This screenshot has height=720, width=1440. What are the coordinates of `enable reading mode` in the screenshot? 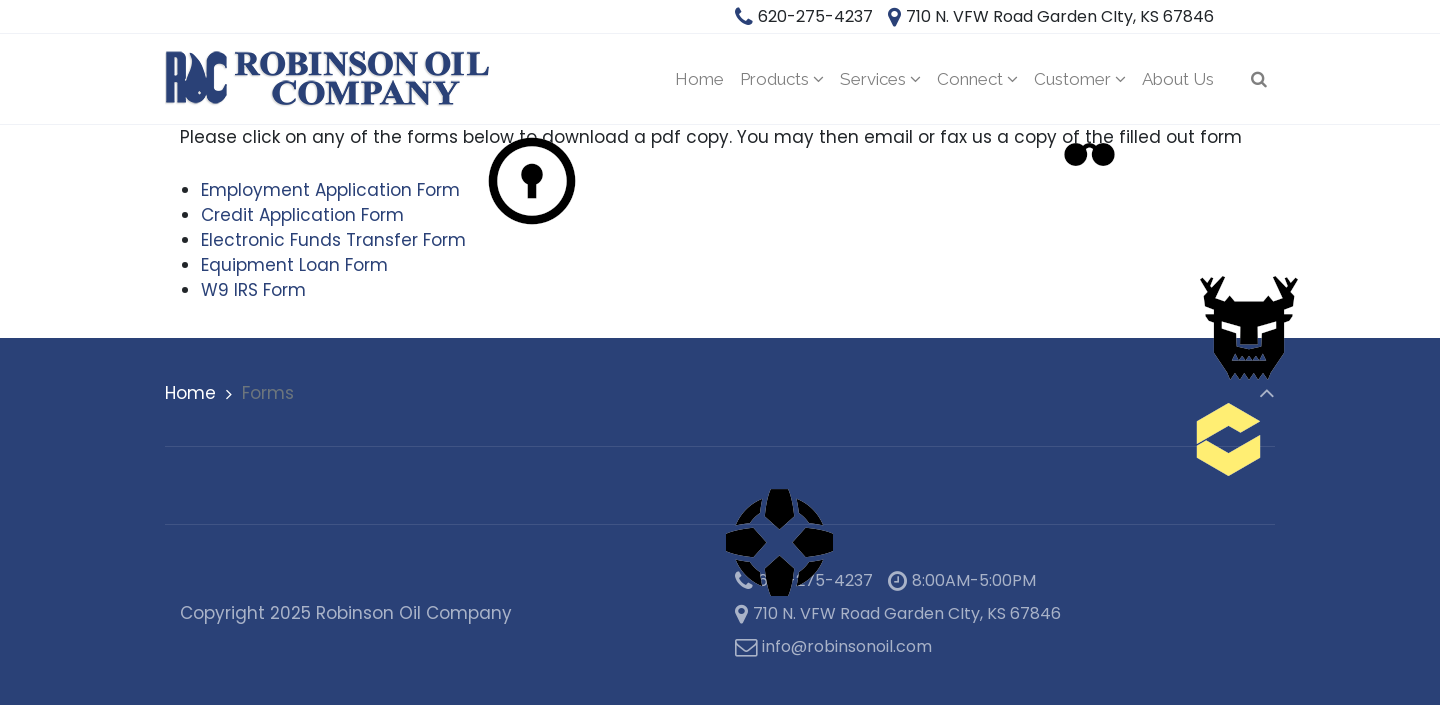 It's located at (1089, 154).